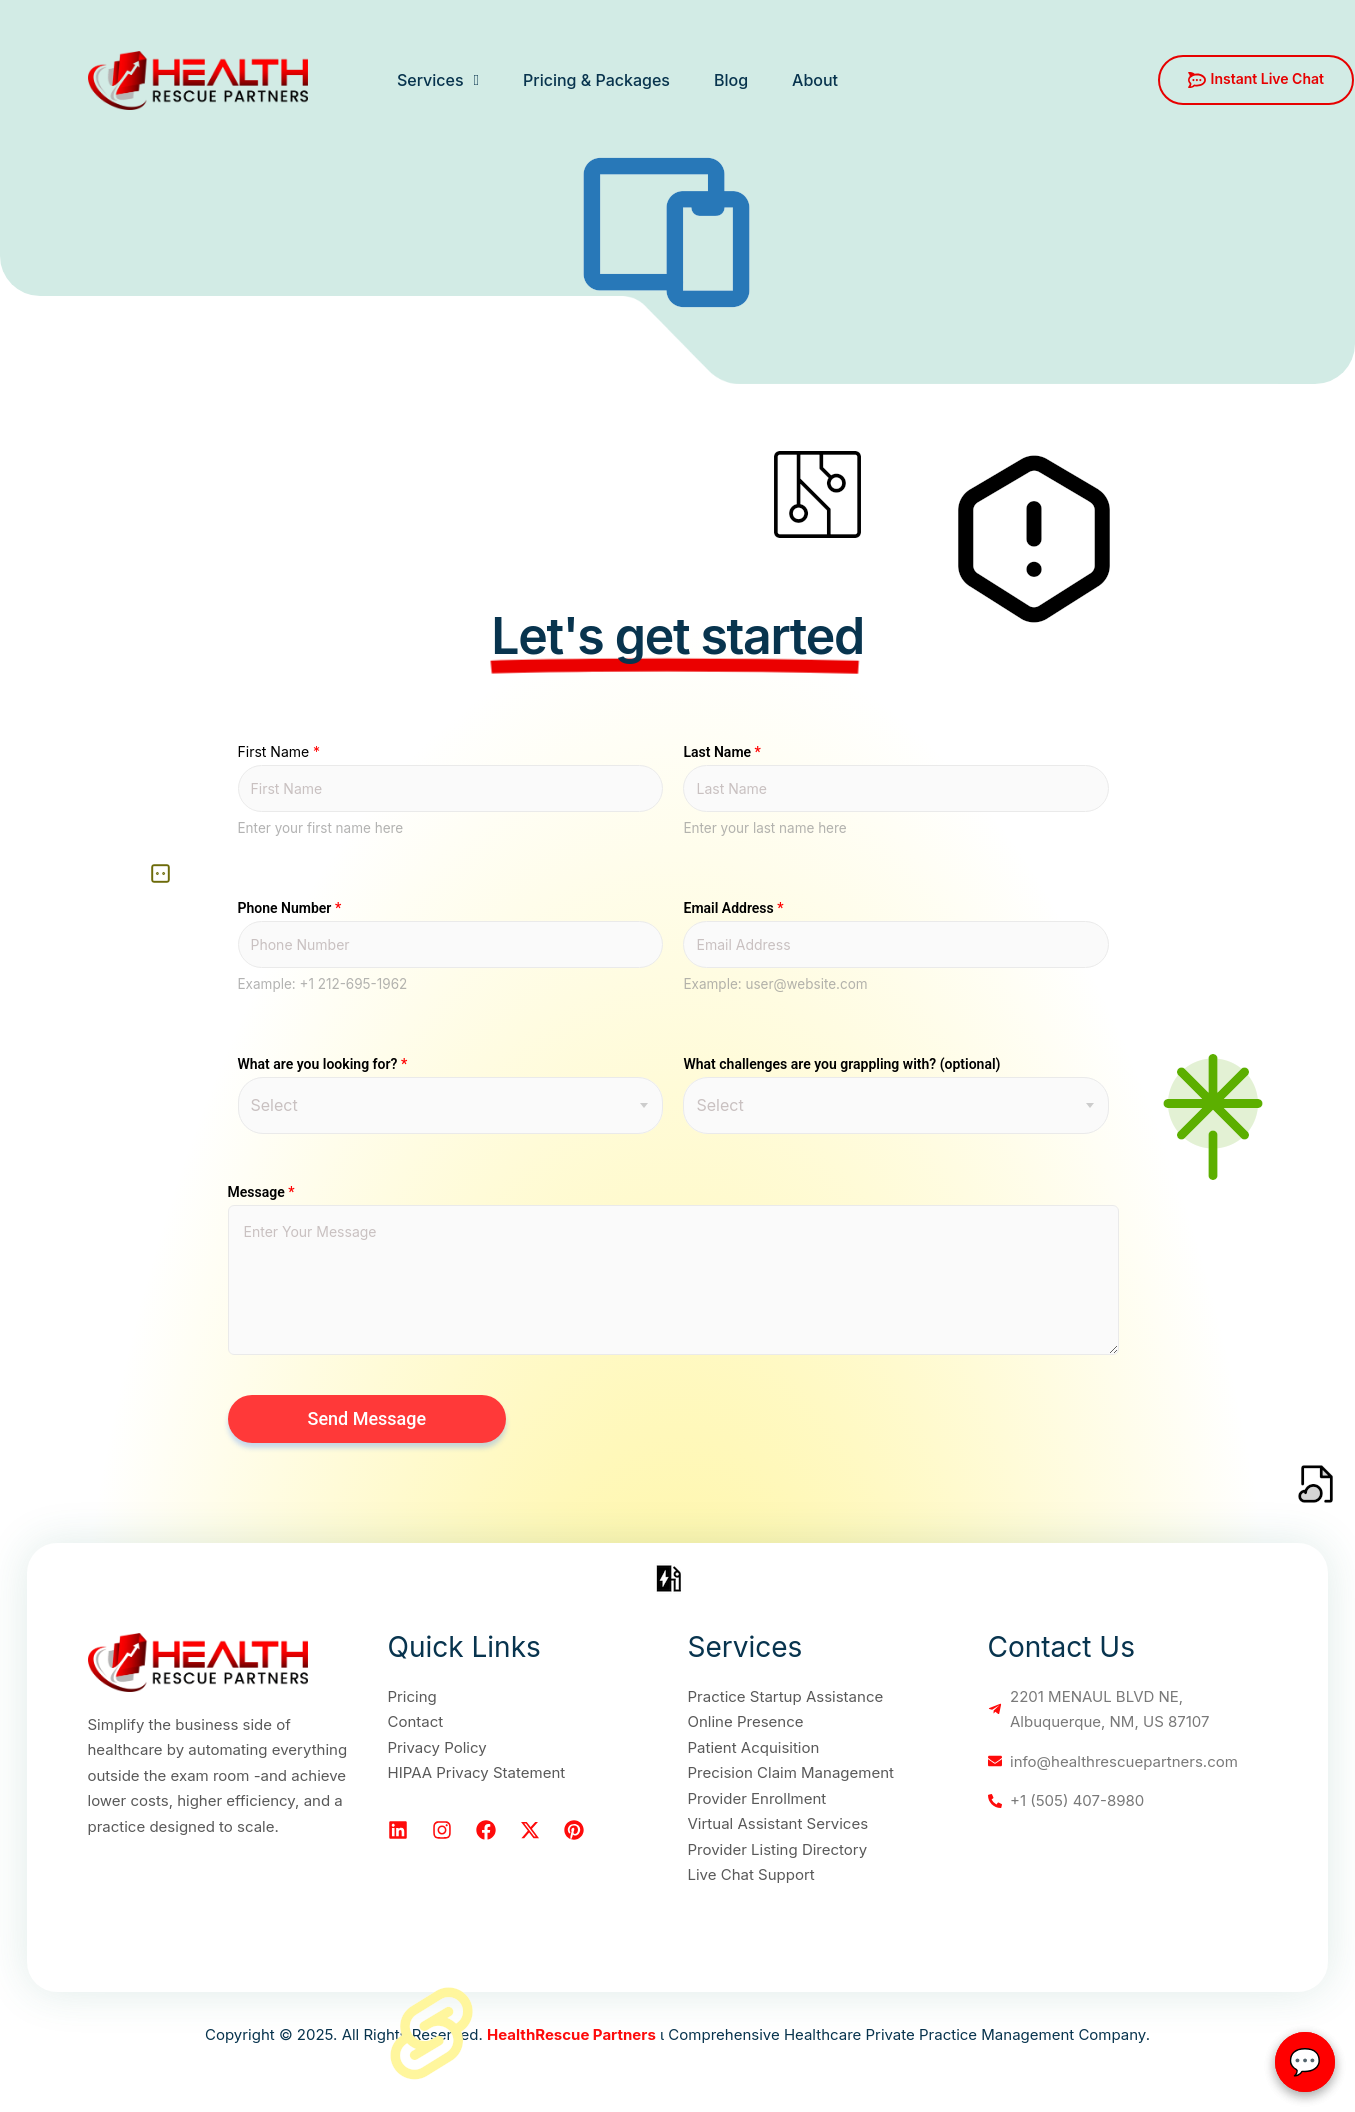 The width and height of the screenshot is (1355, 2112). Describe the element at coordinates (1034, 539) in the screenshot. I see `indicates a warning or critical alert` at that location.